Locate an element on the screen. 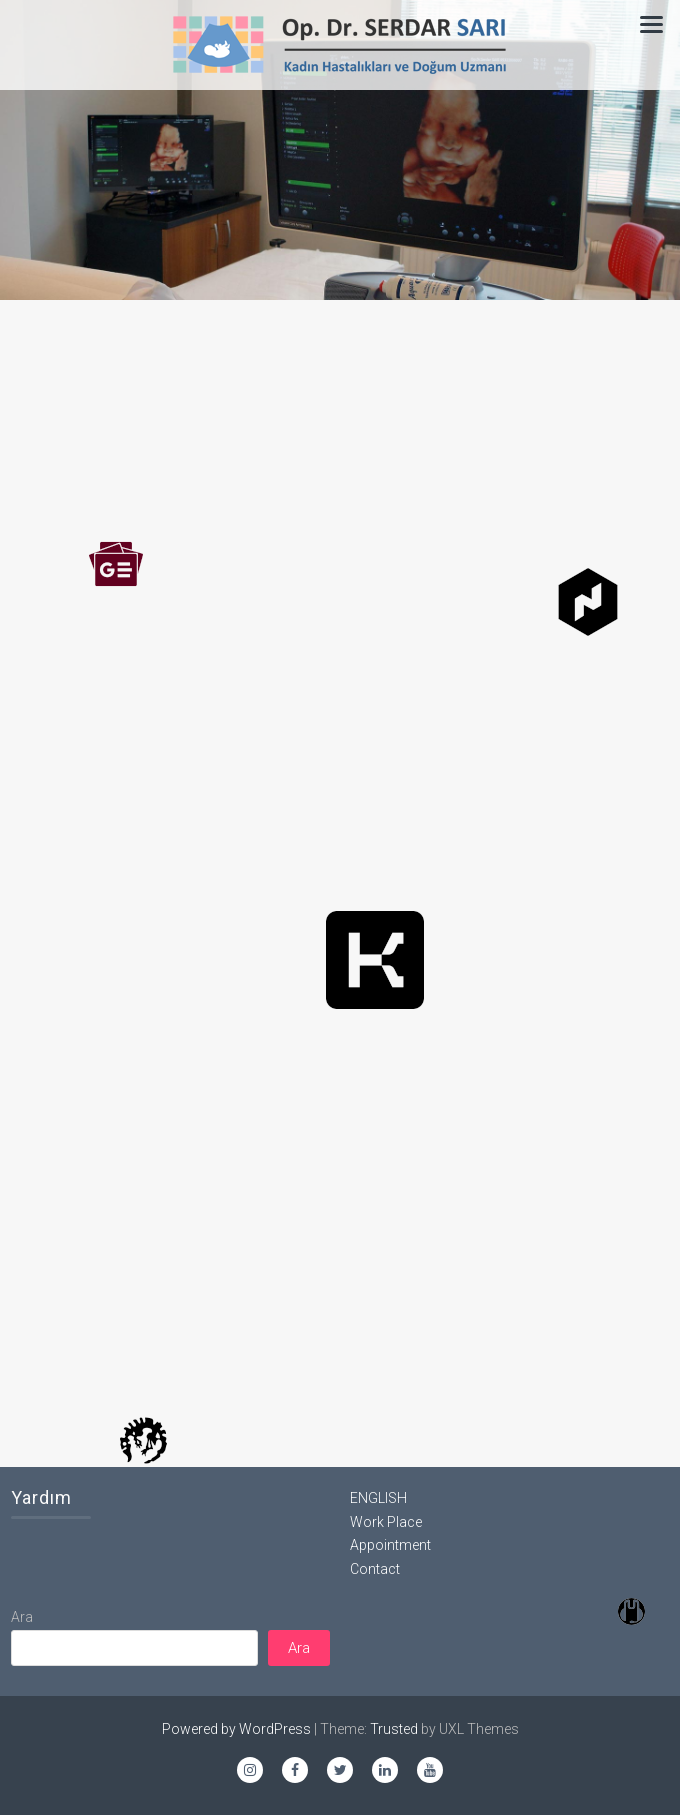 This screenshot has height=1815, width=680. HashiCorp Nomad application logo is located at coordinates (588, 602).